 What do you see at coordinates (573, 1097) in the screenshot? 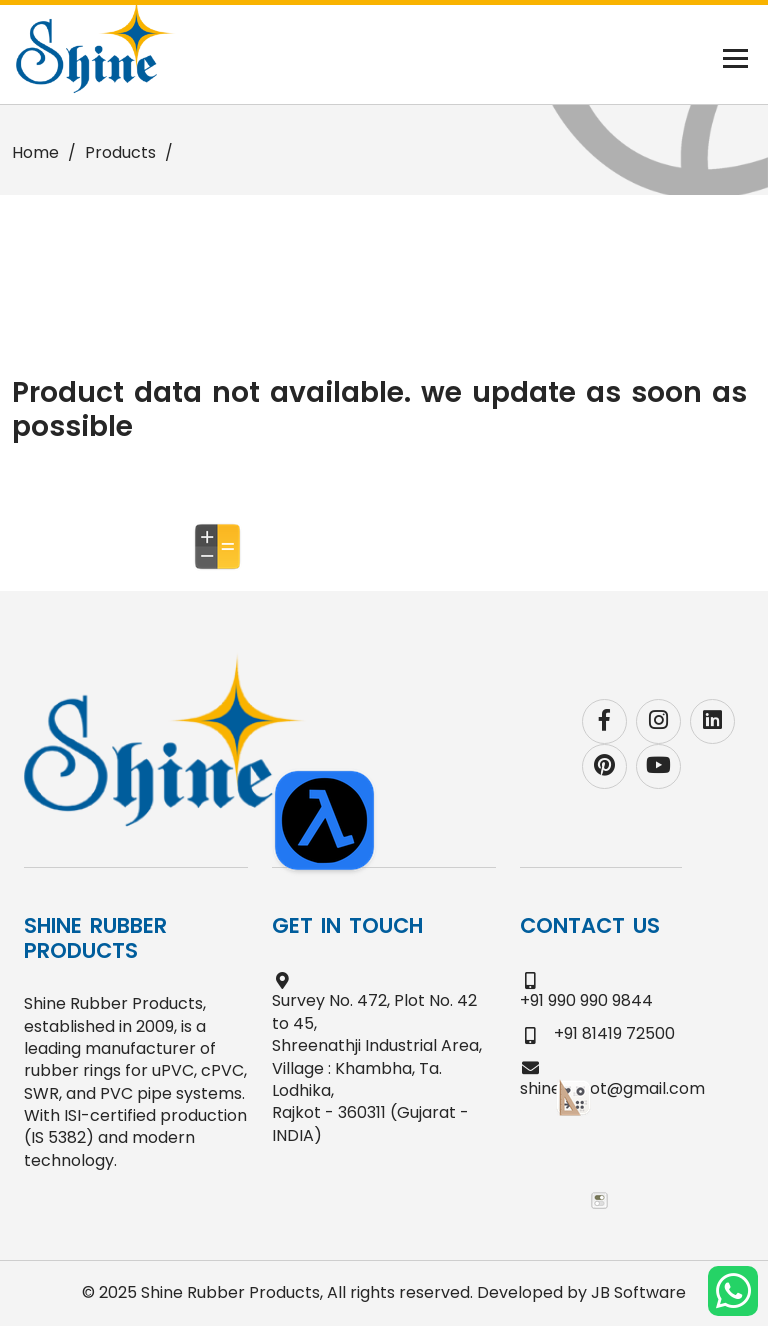
I see `open symbolic preview app` at bounding box center [573, 1097].